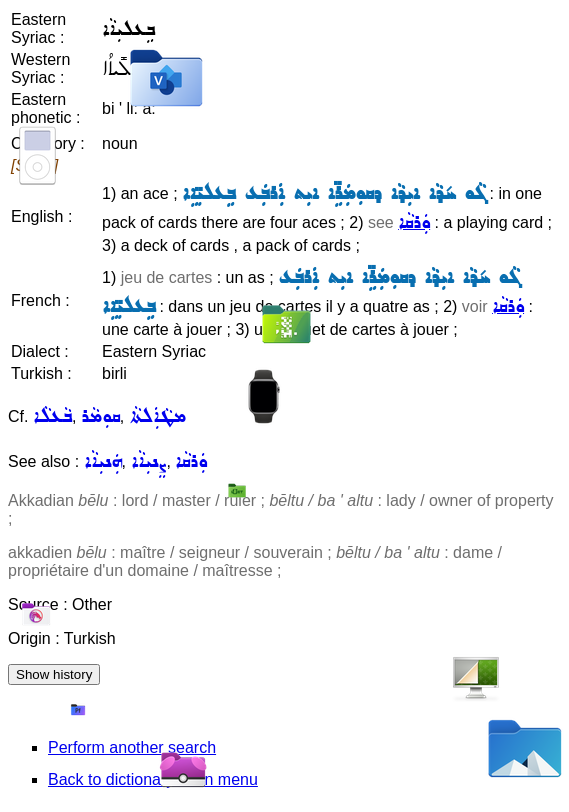  What do you see at coordinates (286, 325) in the screenshot?
I see `open your GameJolt games folder` at bounding box center [286, 325].